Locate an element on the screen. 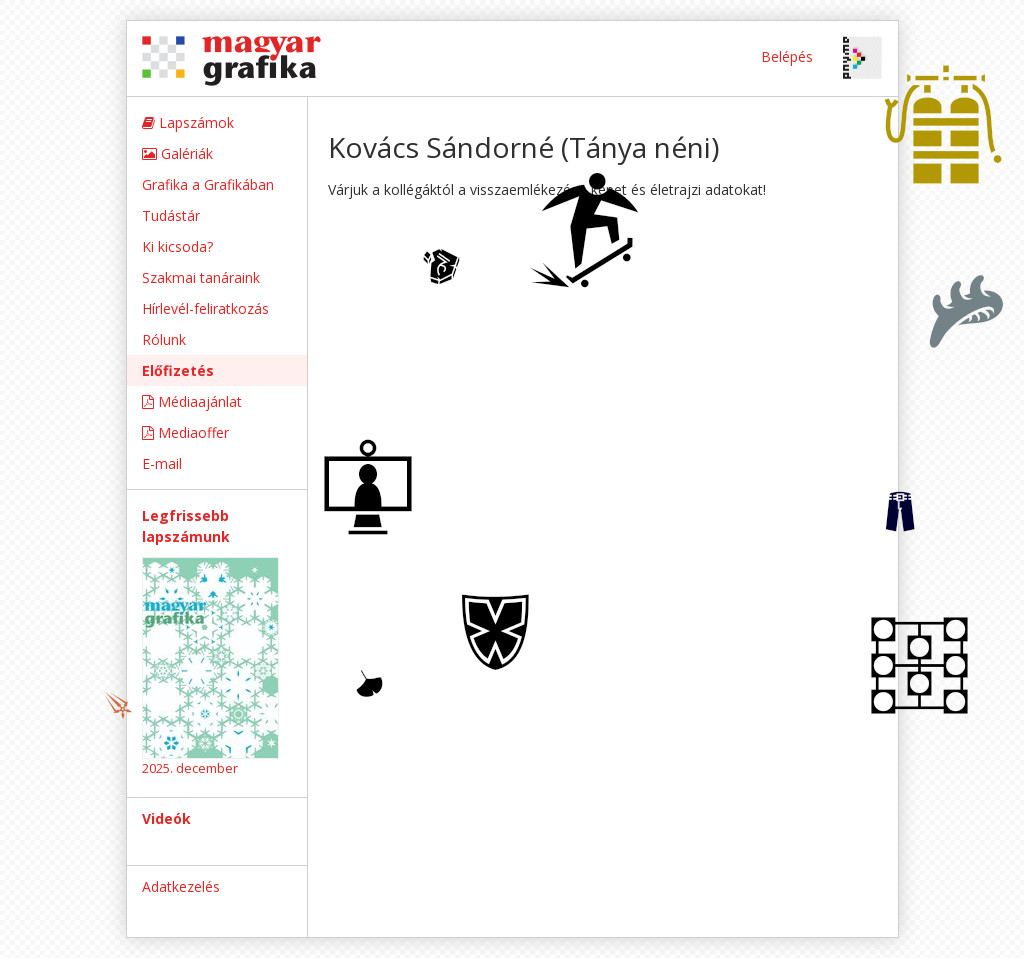 The width and height of the screenshot is (1024, 958). select shell or fossil item in game inventory is located at coordinates (966, 311).